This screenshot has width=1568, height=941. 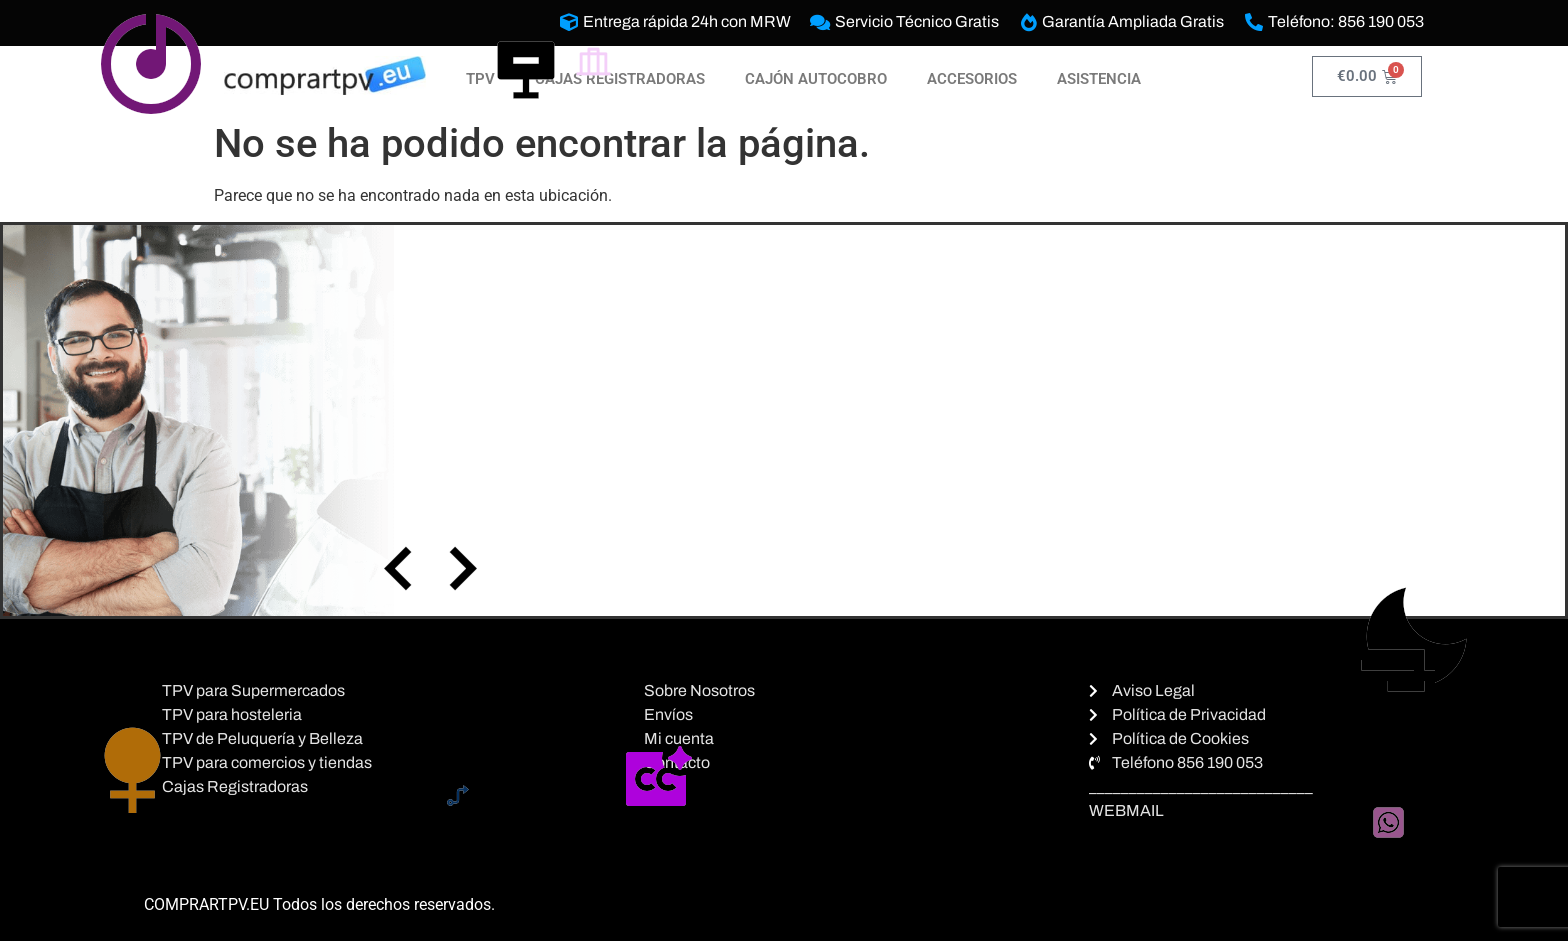 What do you see at coordinates (151, 64) in the screenshot?
I see `play or browse music library` at bounding box center [151, 64].